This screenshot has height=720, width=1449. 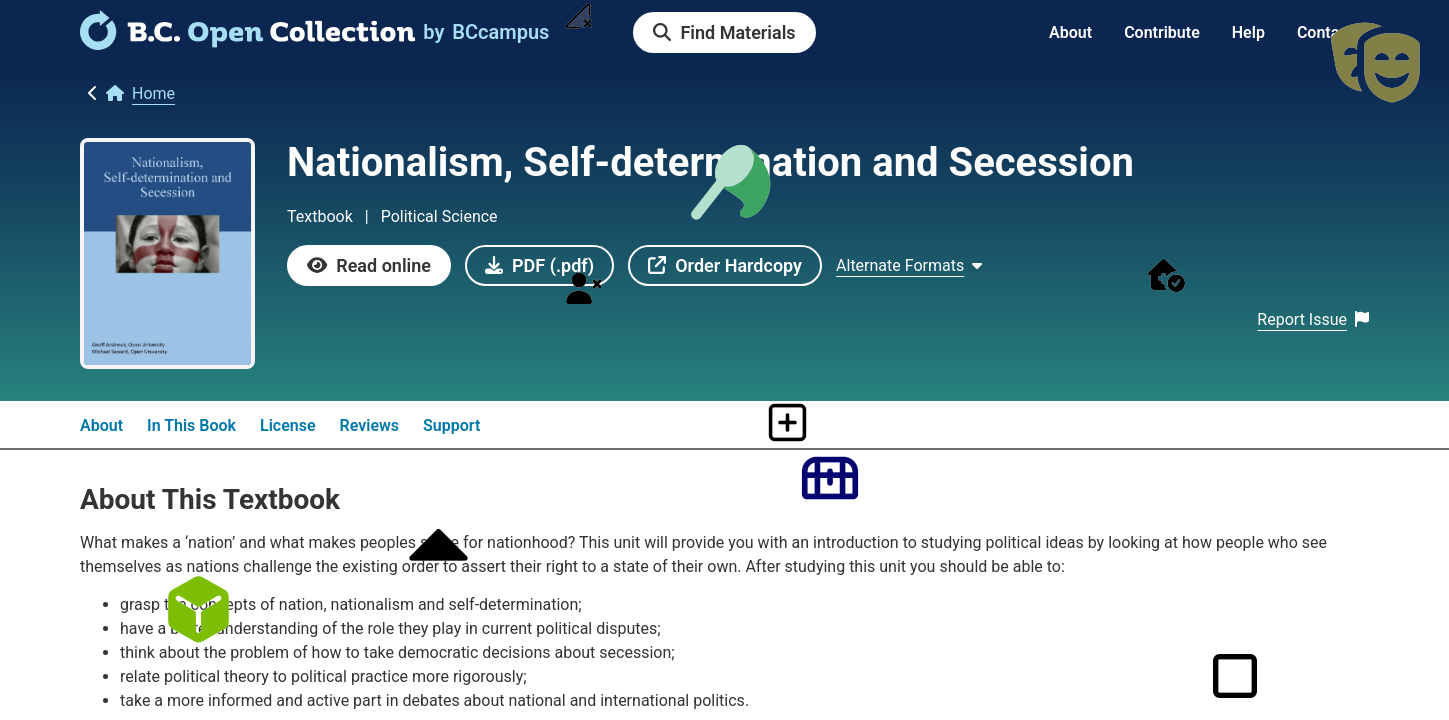 What do you see at coordinates (583, 288) in the screenshot?
I see `remove a user from the list` at bounding box center [583, 288].